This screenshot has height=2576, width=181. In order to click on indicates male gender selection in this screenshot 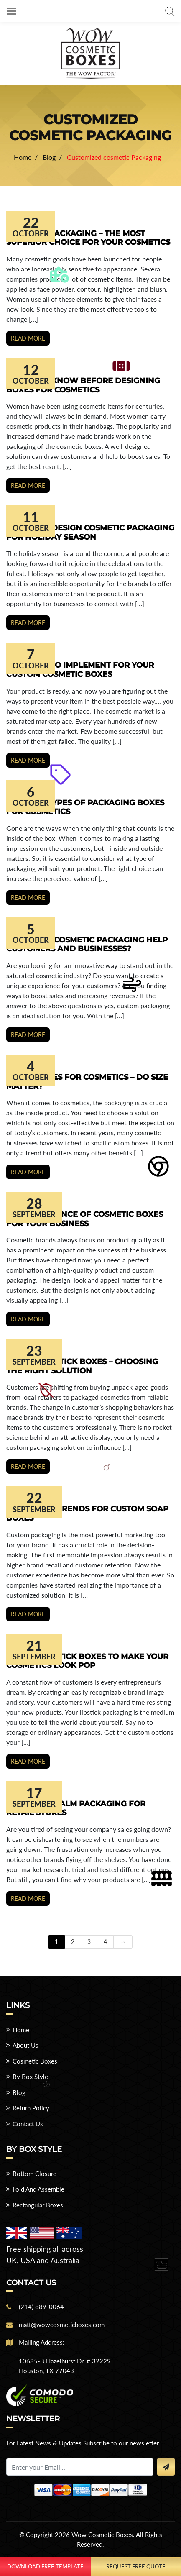, I will do `click(107, 1467)`.